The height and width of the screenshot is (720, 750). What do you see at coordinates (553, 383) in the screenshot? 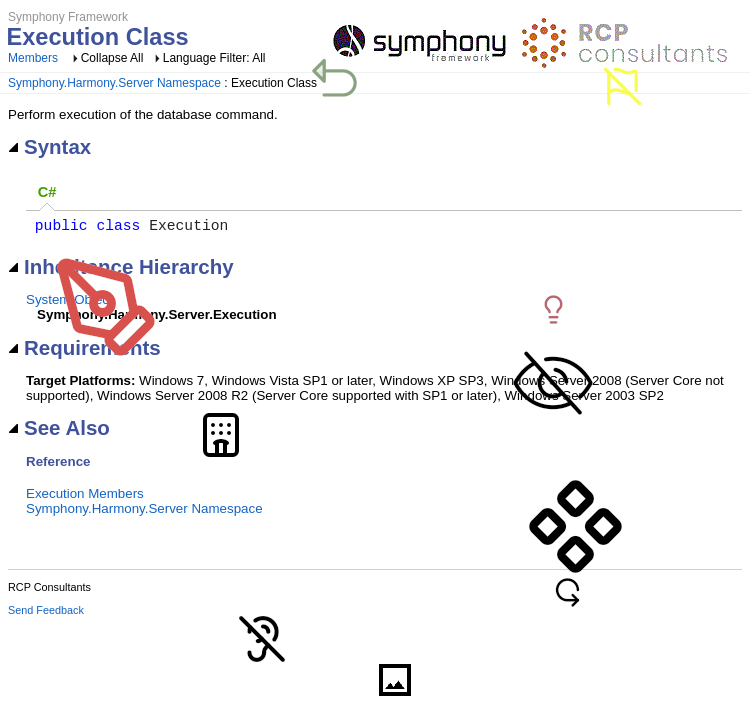
I see `hide password or sensitive content` at bounding box center [553, 383].